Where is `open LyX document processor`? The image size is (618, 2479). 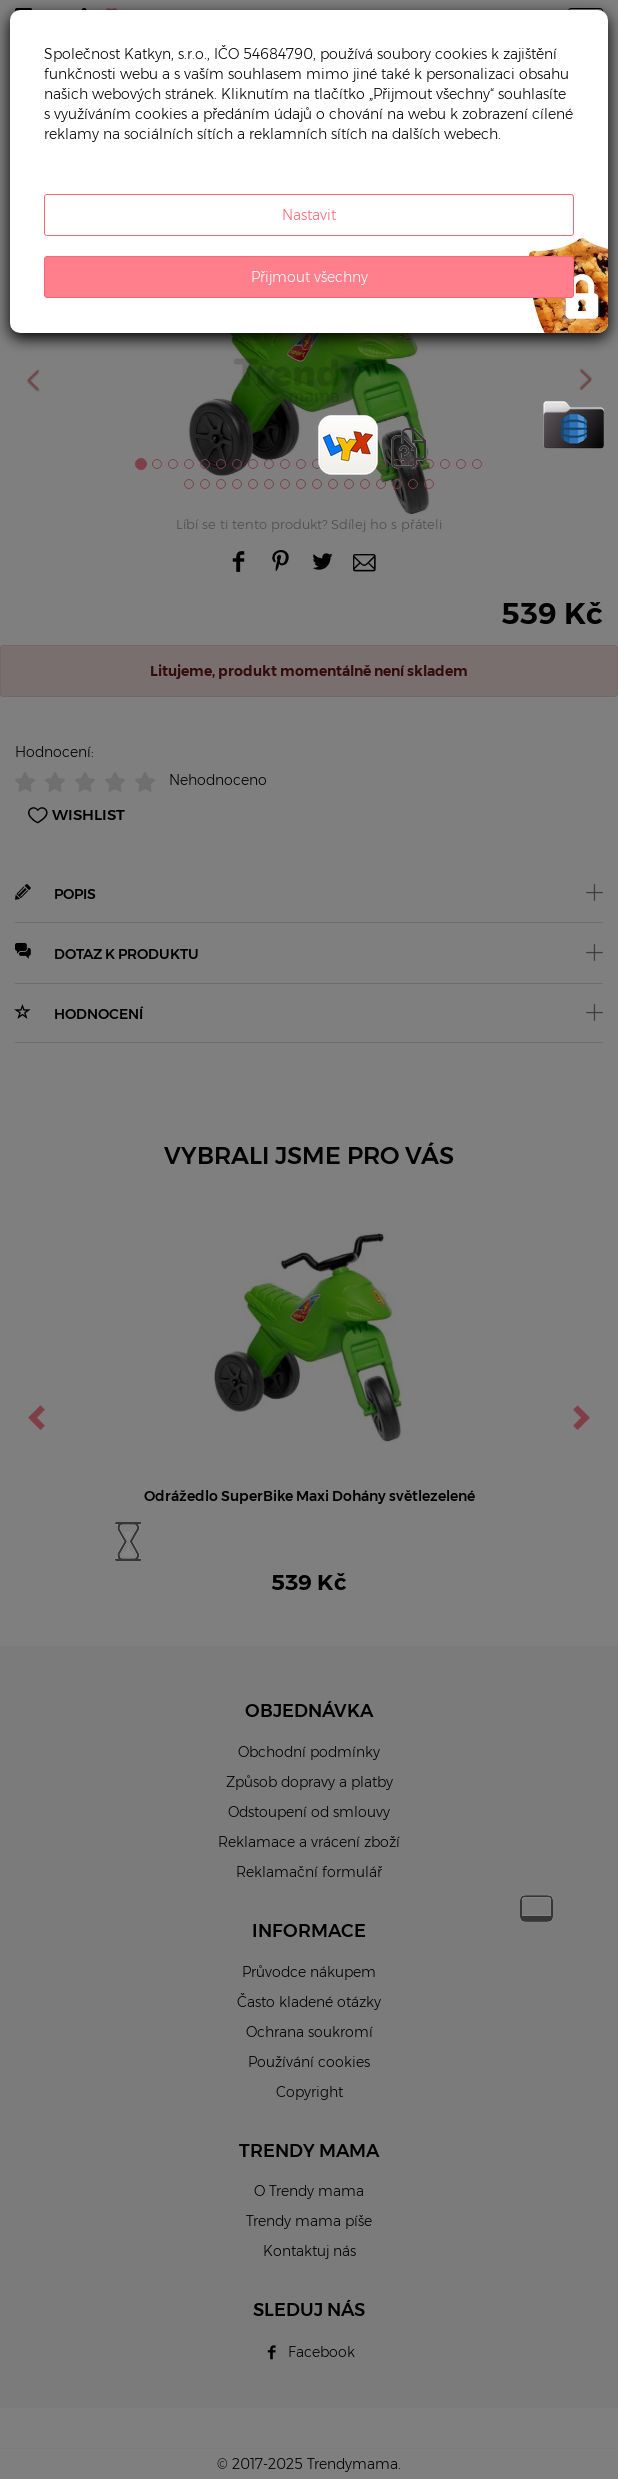 open LyX document processor is located at coordinates (348, 445).